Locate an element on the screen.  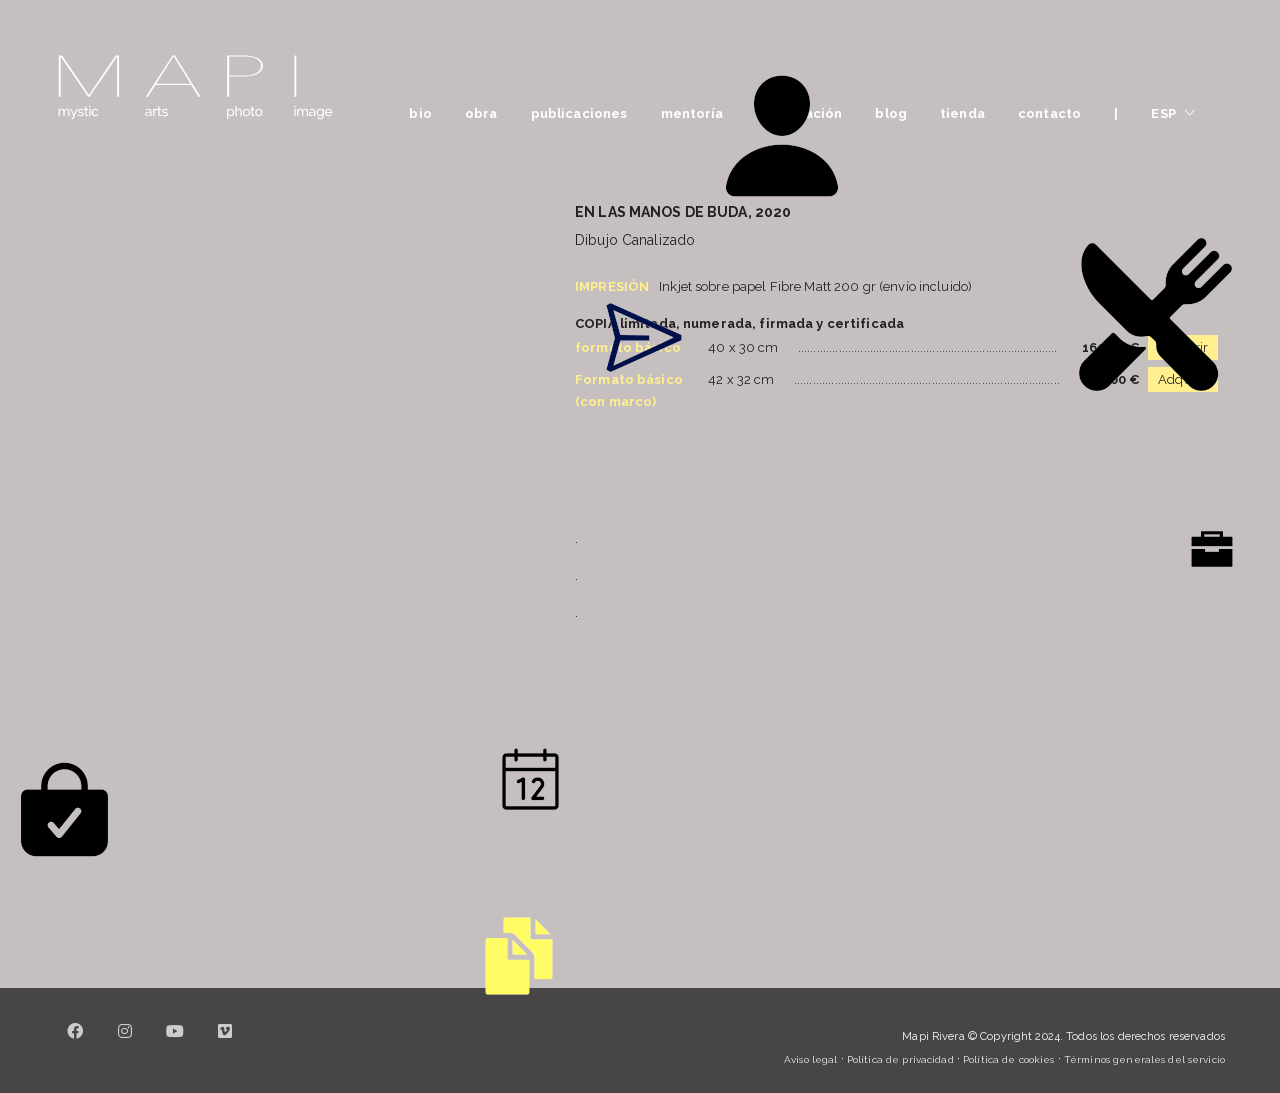
view calendar or scheduled events is located at coordinates (530, 781).